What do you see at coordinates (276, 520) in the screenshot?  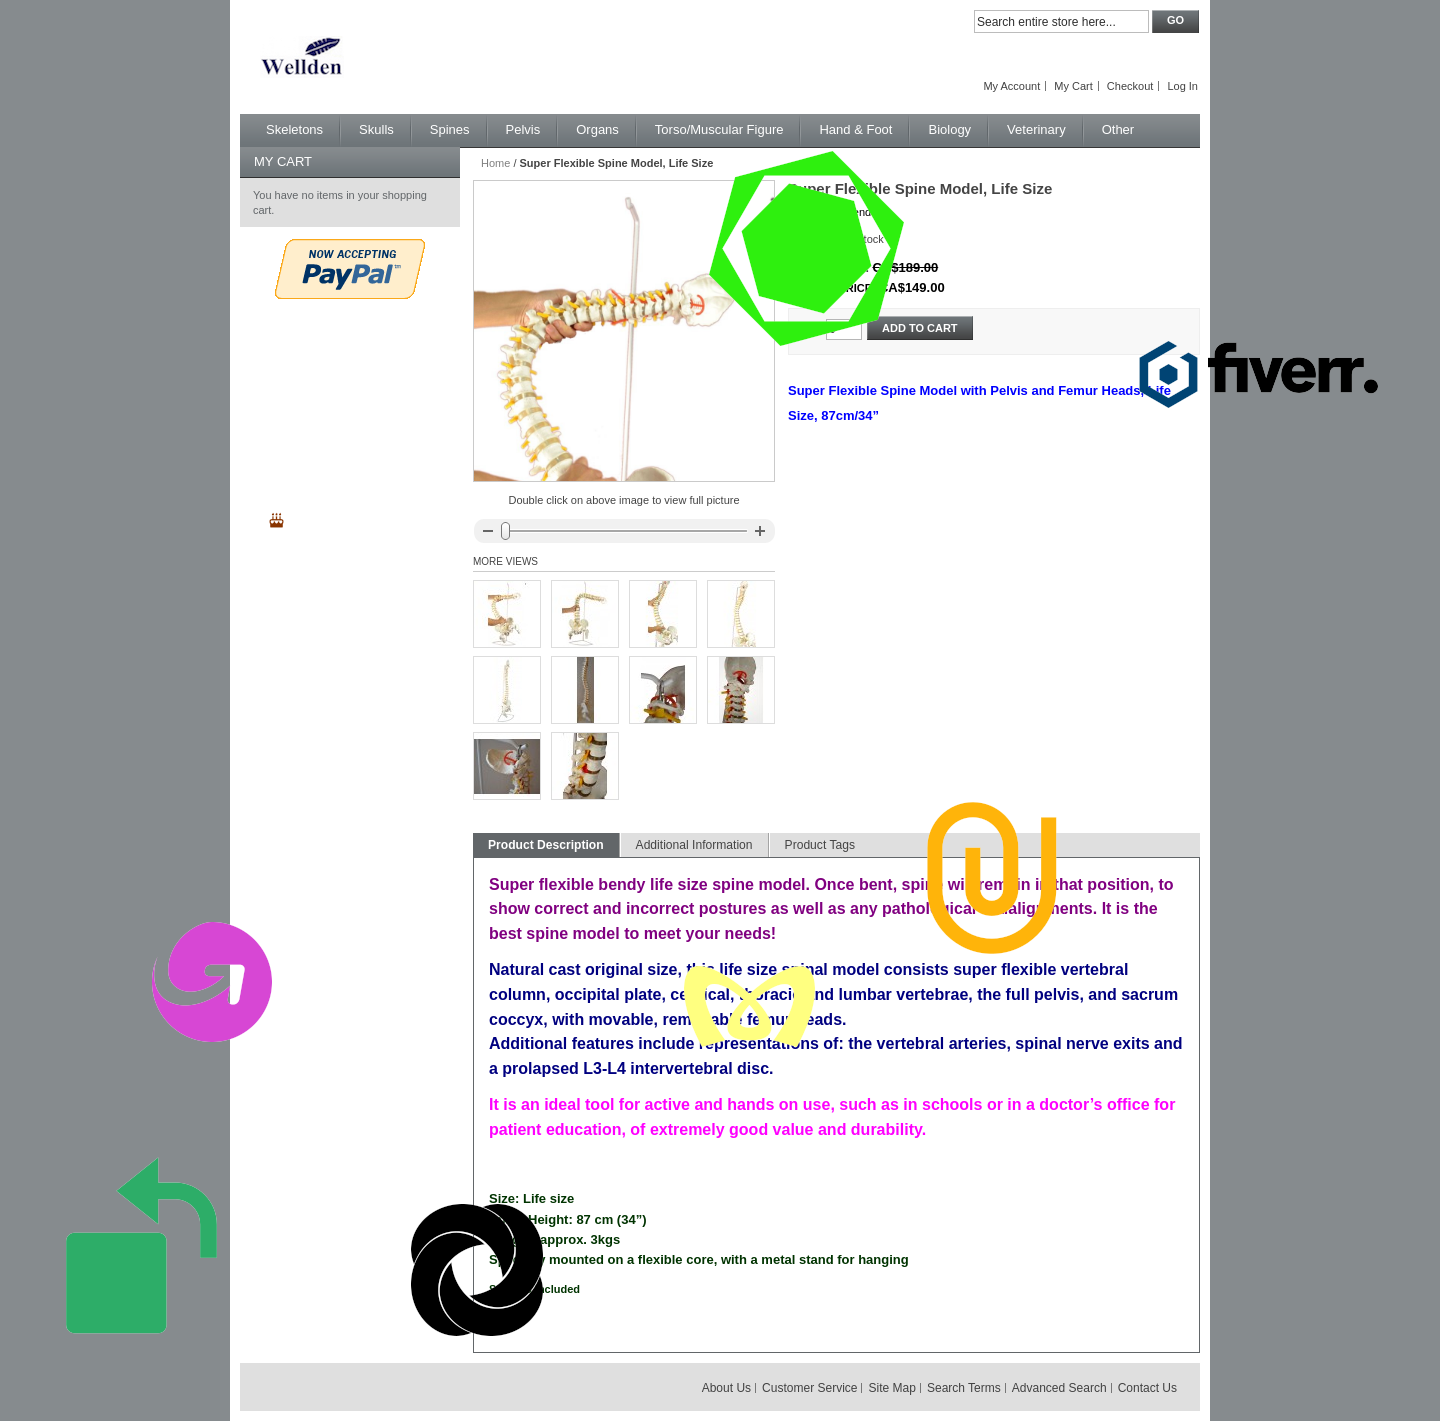 I see `view birthday or celebration events` at bounding box center [276, 520].